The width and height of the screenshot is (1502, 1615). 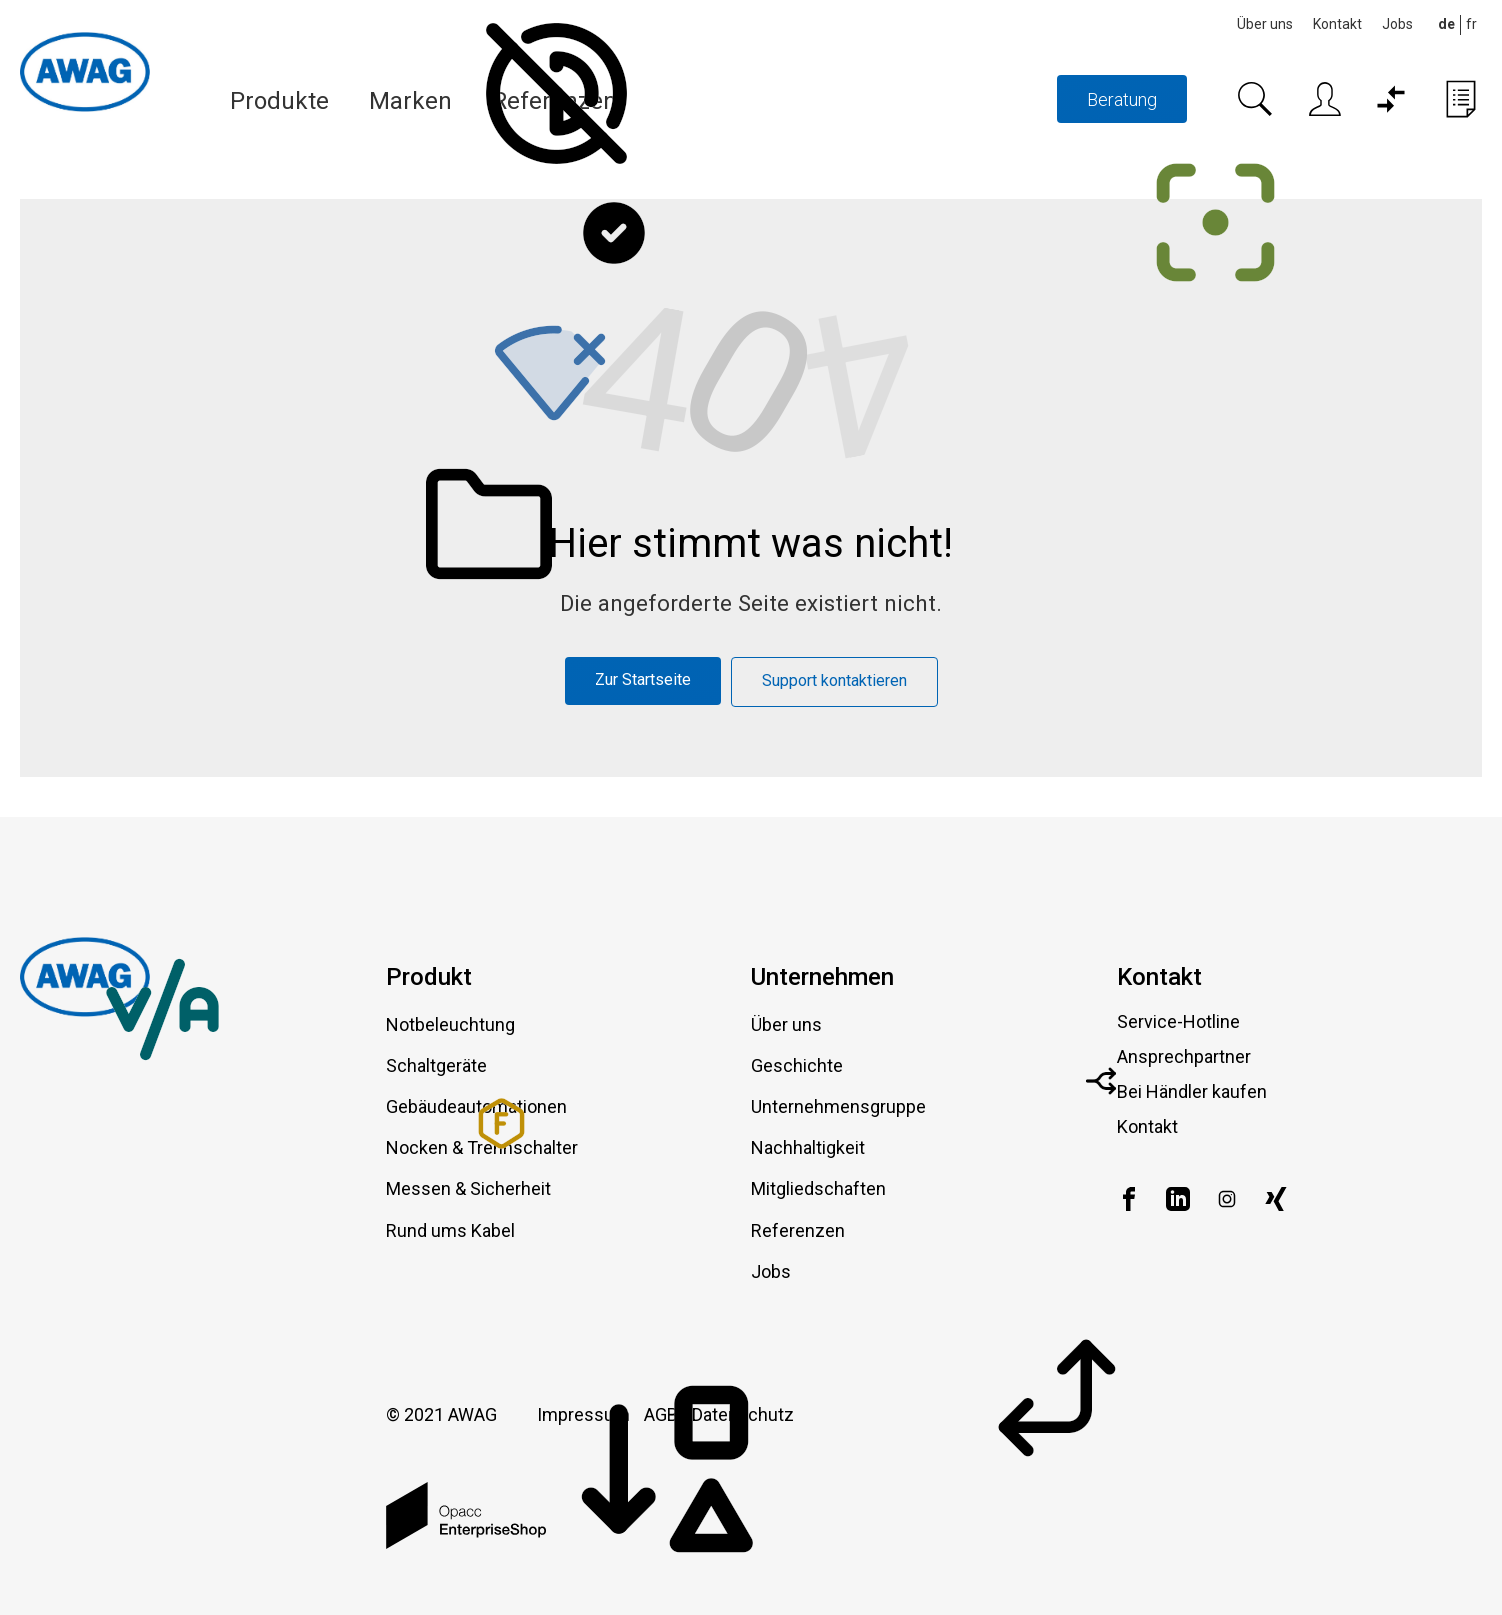 What do you see at coordinates (614, 233) in the screenshot?
I see `indicates a completed or successful action` at bounding box center [614, 233].